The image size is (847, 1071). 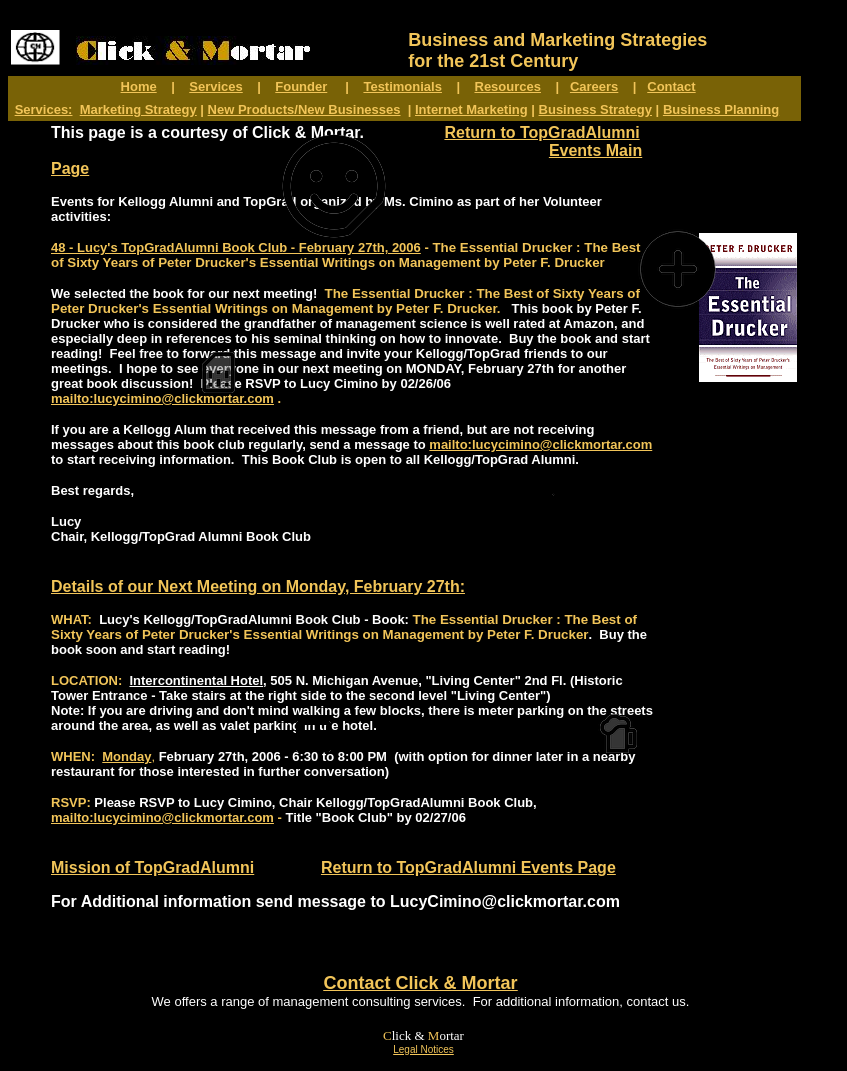 What do you see at coordinates (313, 736) in the screenshot?
I see `crop image to 3:2 aspect ratio` at bounding box center [313, 736].